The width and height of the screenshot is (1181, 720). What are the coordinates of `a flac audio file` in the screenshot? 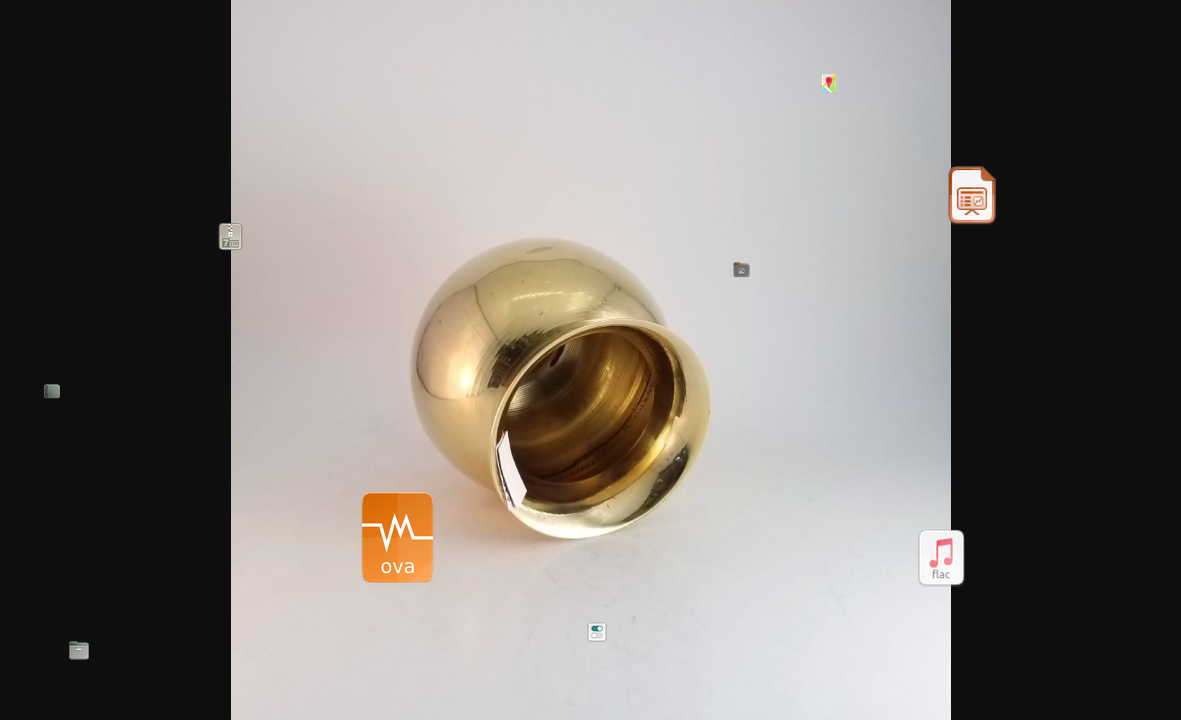 It's located at (941, 557).